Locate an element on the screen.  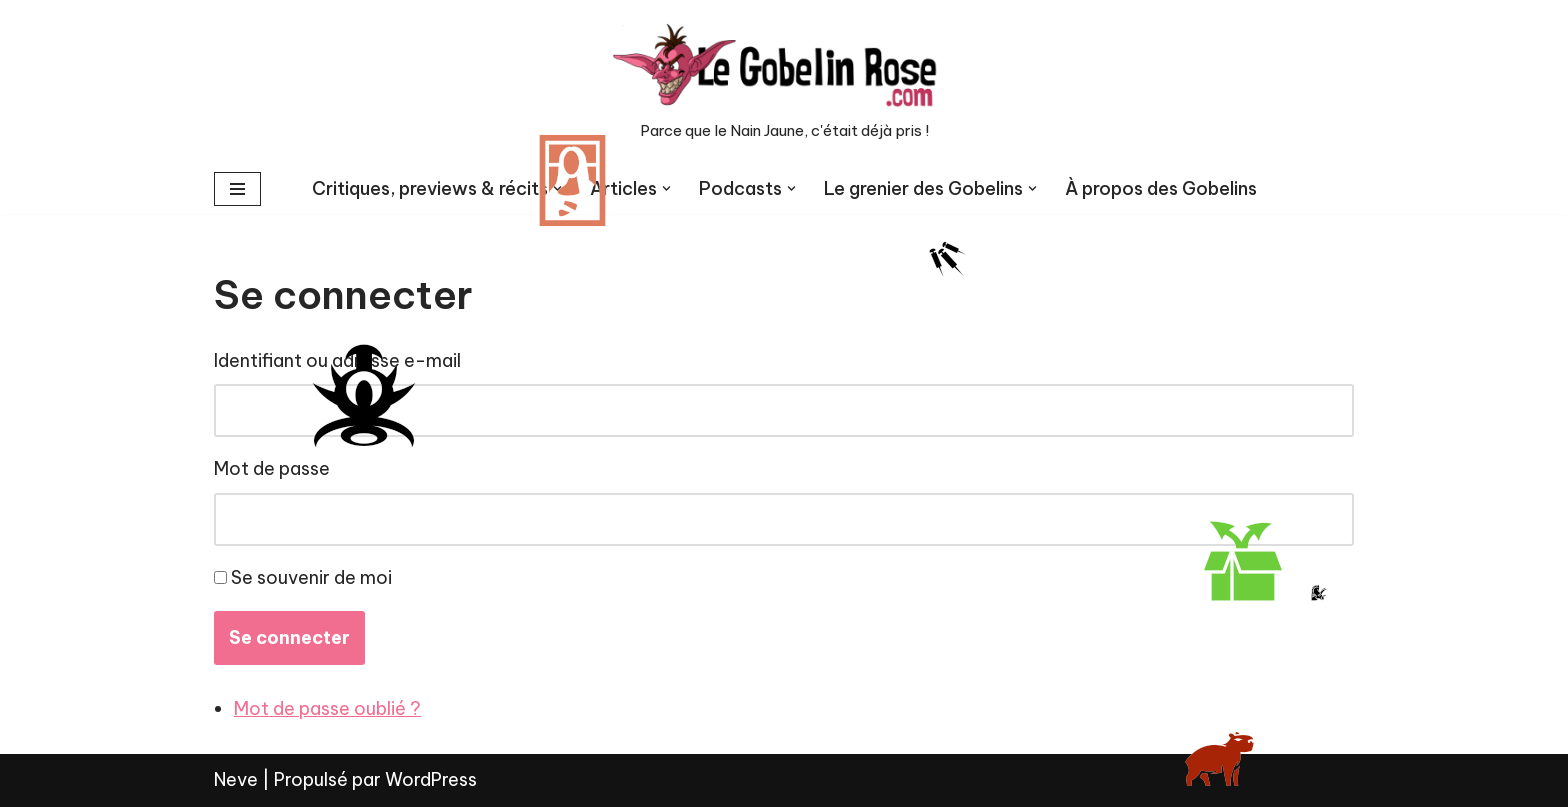
access dinosaur-themed game or content is located at coordinates (1319, 592).